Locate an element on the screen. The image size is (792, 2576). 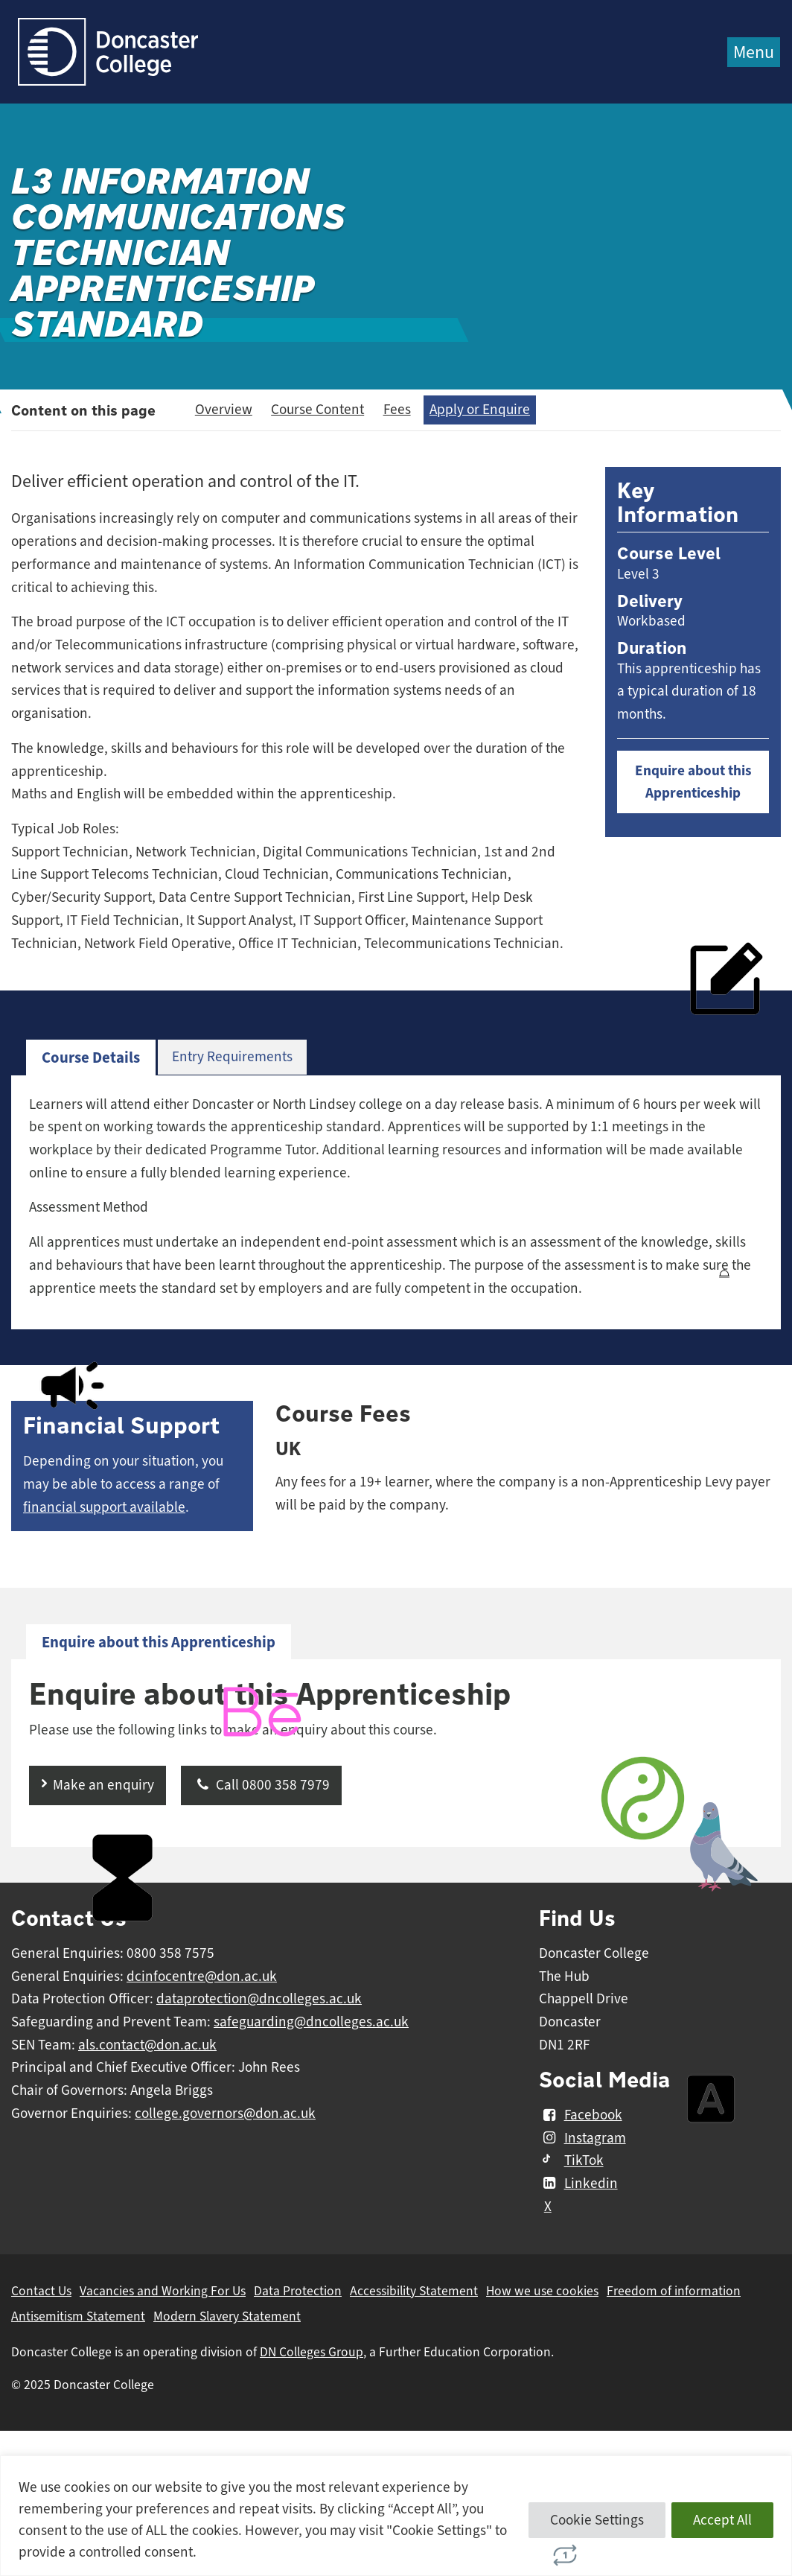
indicates loading or processing in progress is located at coordinates (122, 1877).